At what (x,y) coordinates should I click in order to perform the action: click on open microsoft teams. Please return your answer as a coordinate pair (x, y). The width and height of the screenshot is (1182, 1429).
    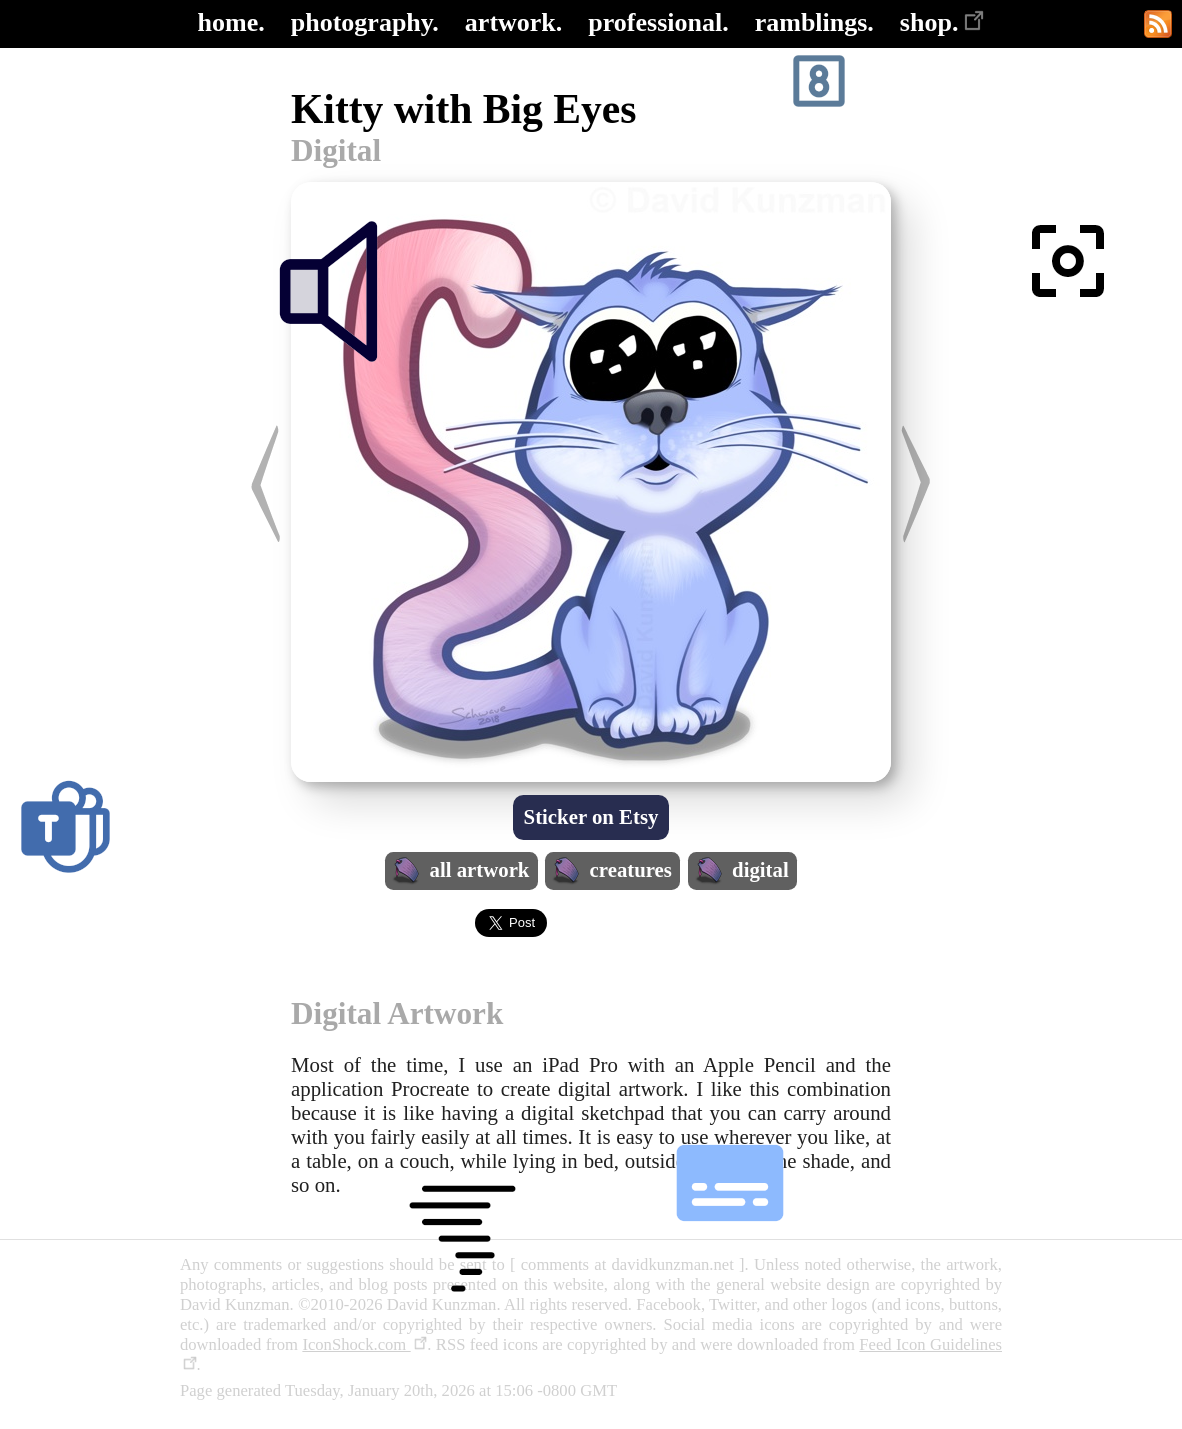
    Looking at the image, I should click on (65, 828).